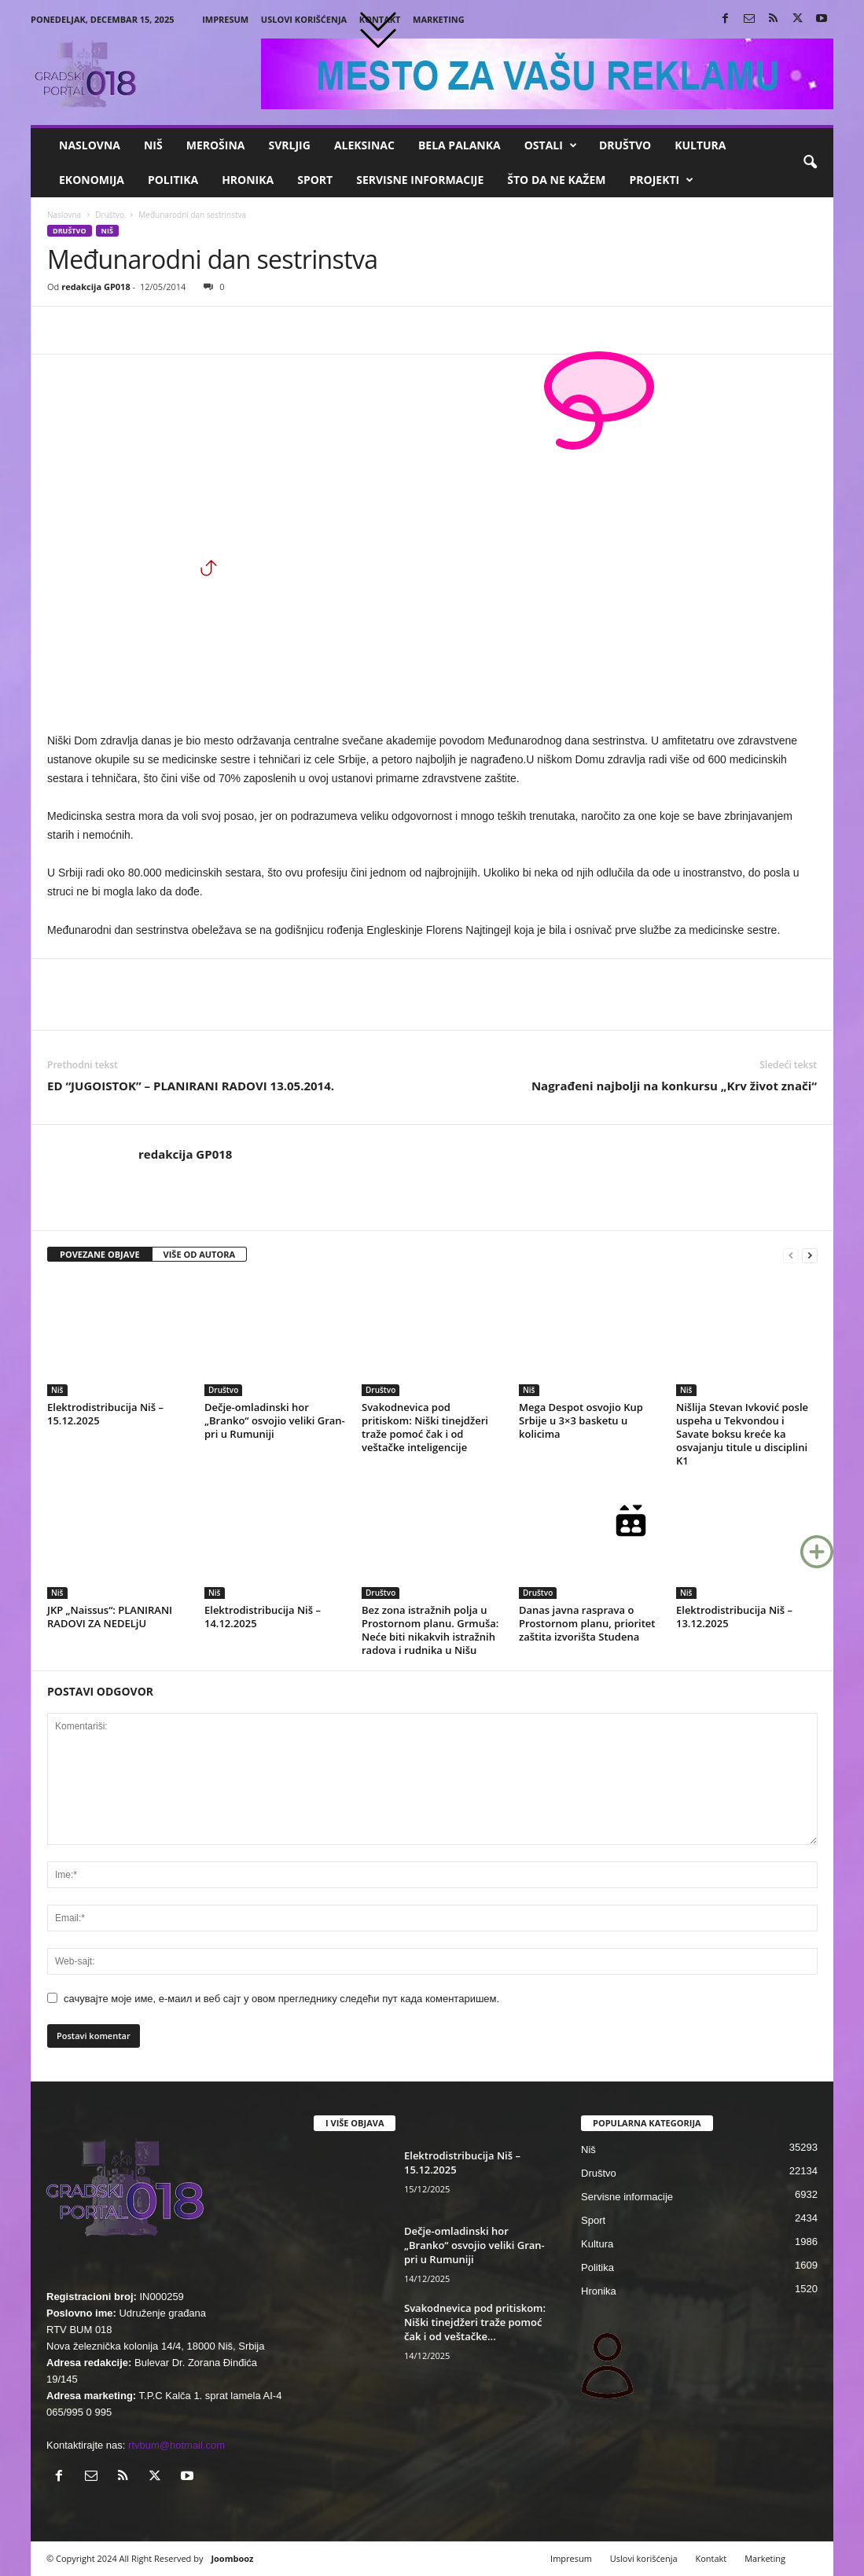 This screenshot has height=2576, width=864. Describe the element at coordinates (631, 1521) in the screenshot. I see `indicates elevator access nearby` at that location.